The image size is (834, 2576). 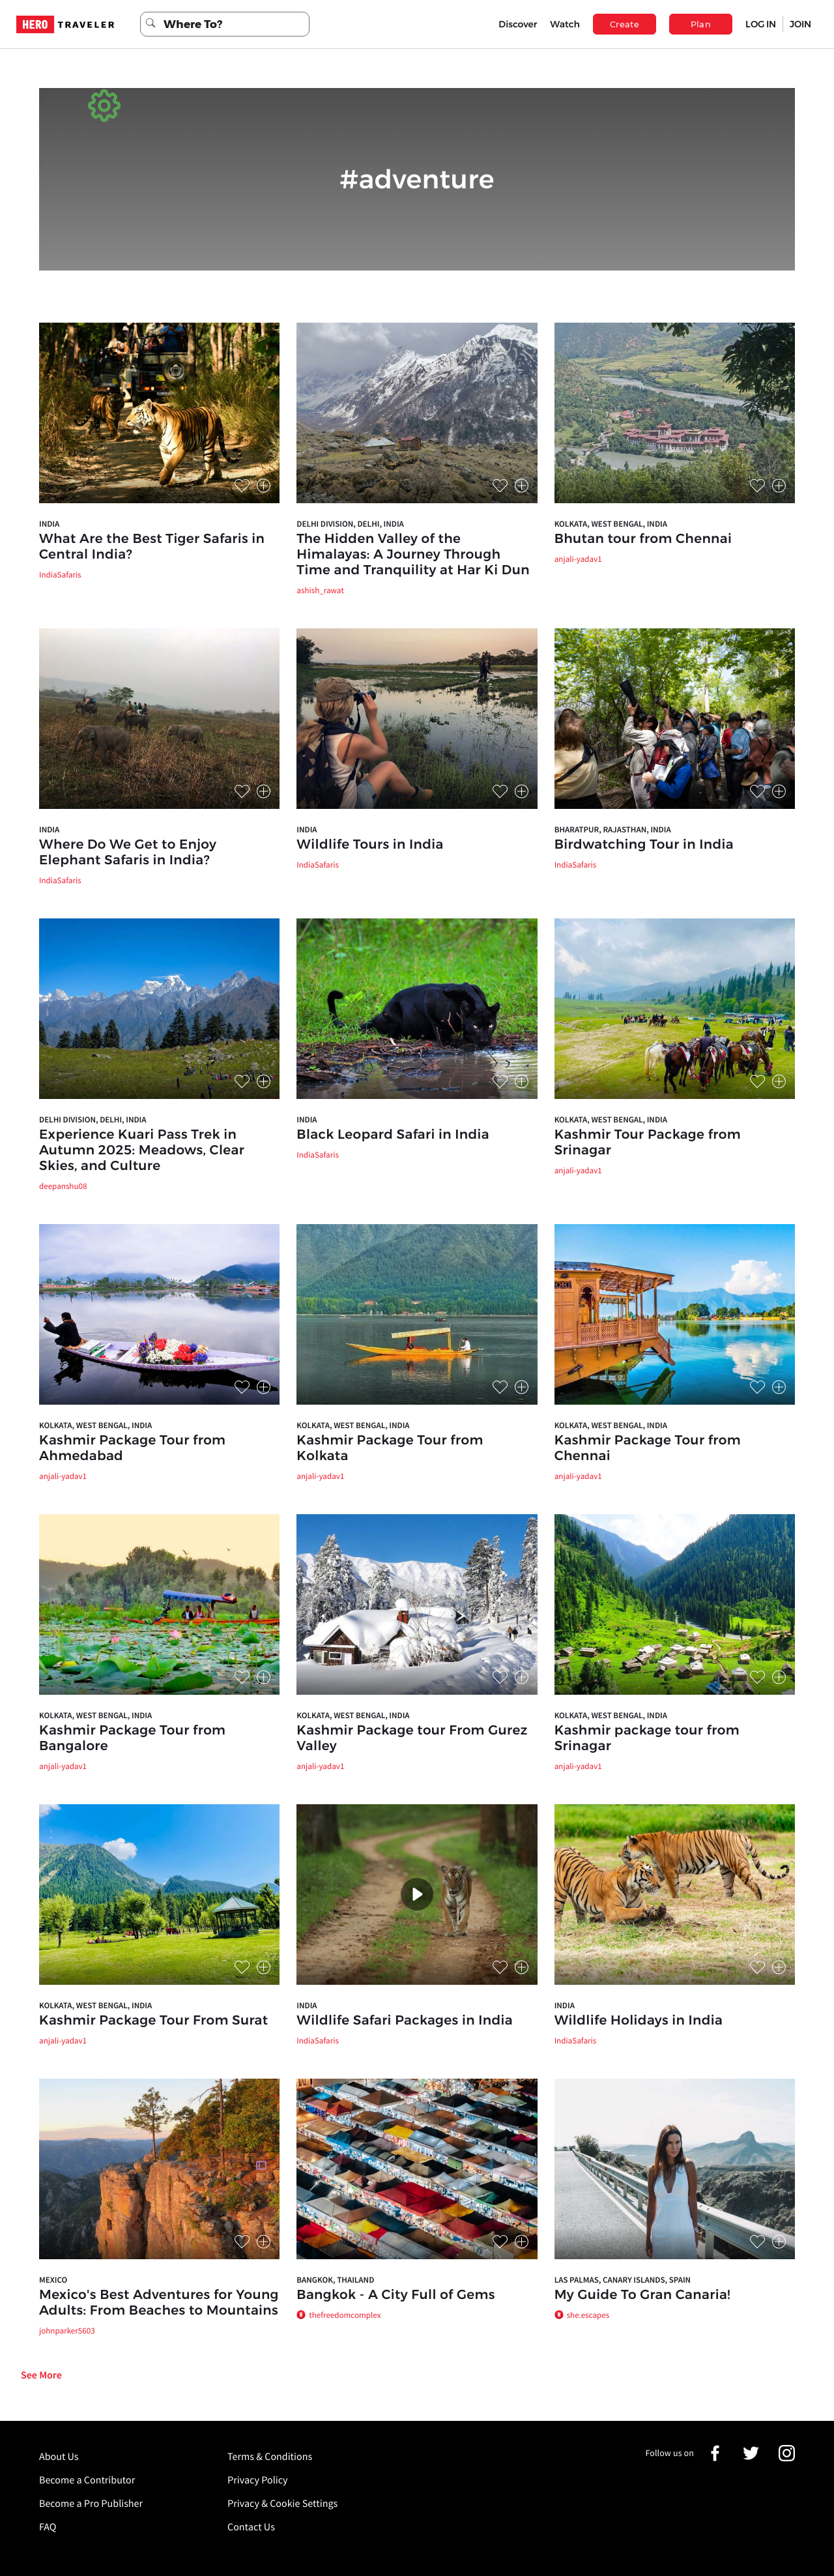 I want to click on toggle sidebar panel visibility, so click(x=261, y=2165).